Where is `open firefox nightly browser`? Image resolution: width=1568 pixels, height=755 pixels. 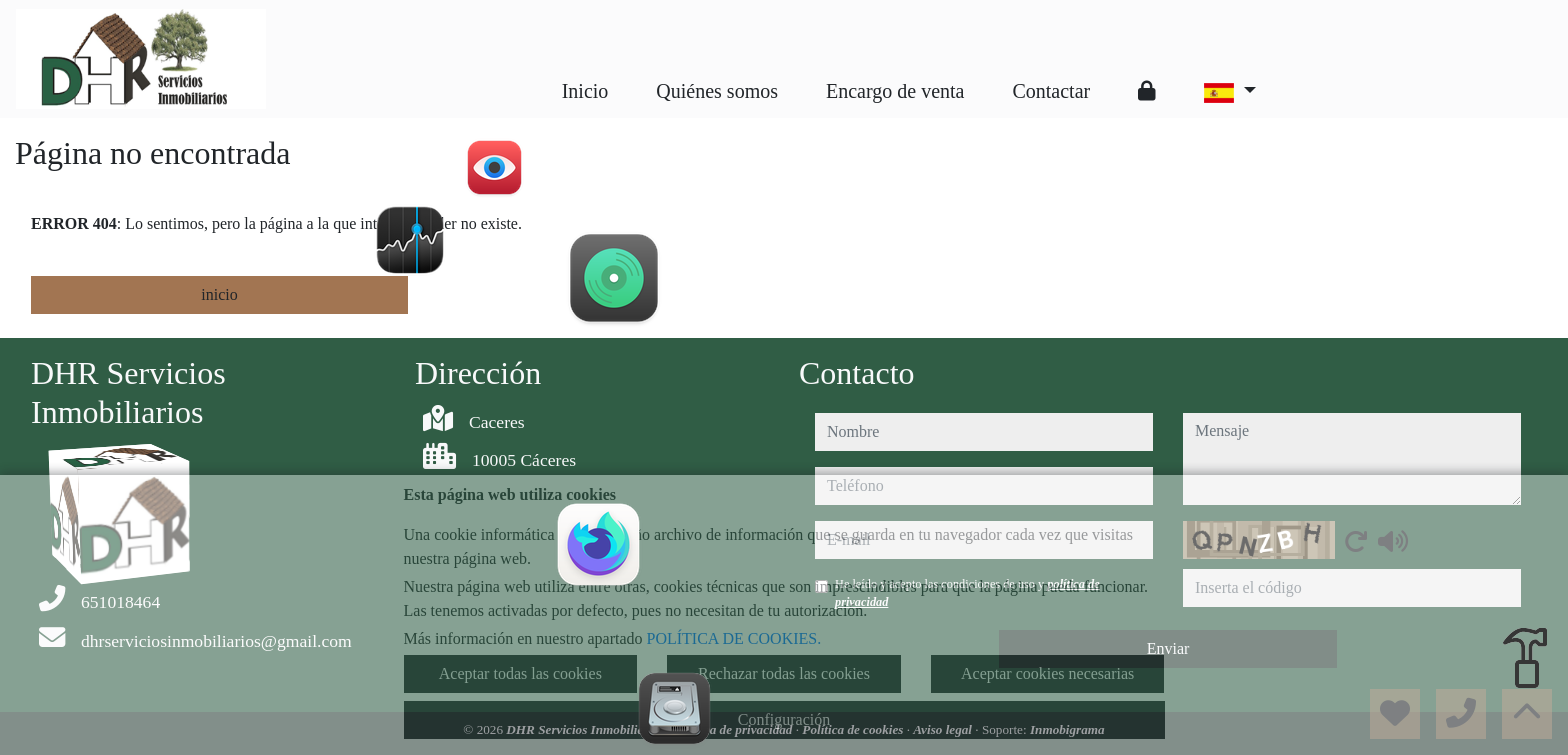 open firefox nightly browser is located at coordinates (598, 544).